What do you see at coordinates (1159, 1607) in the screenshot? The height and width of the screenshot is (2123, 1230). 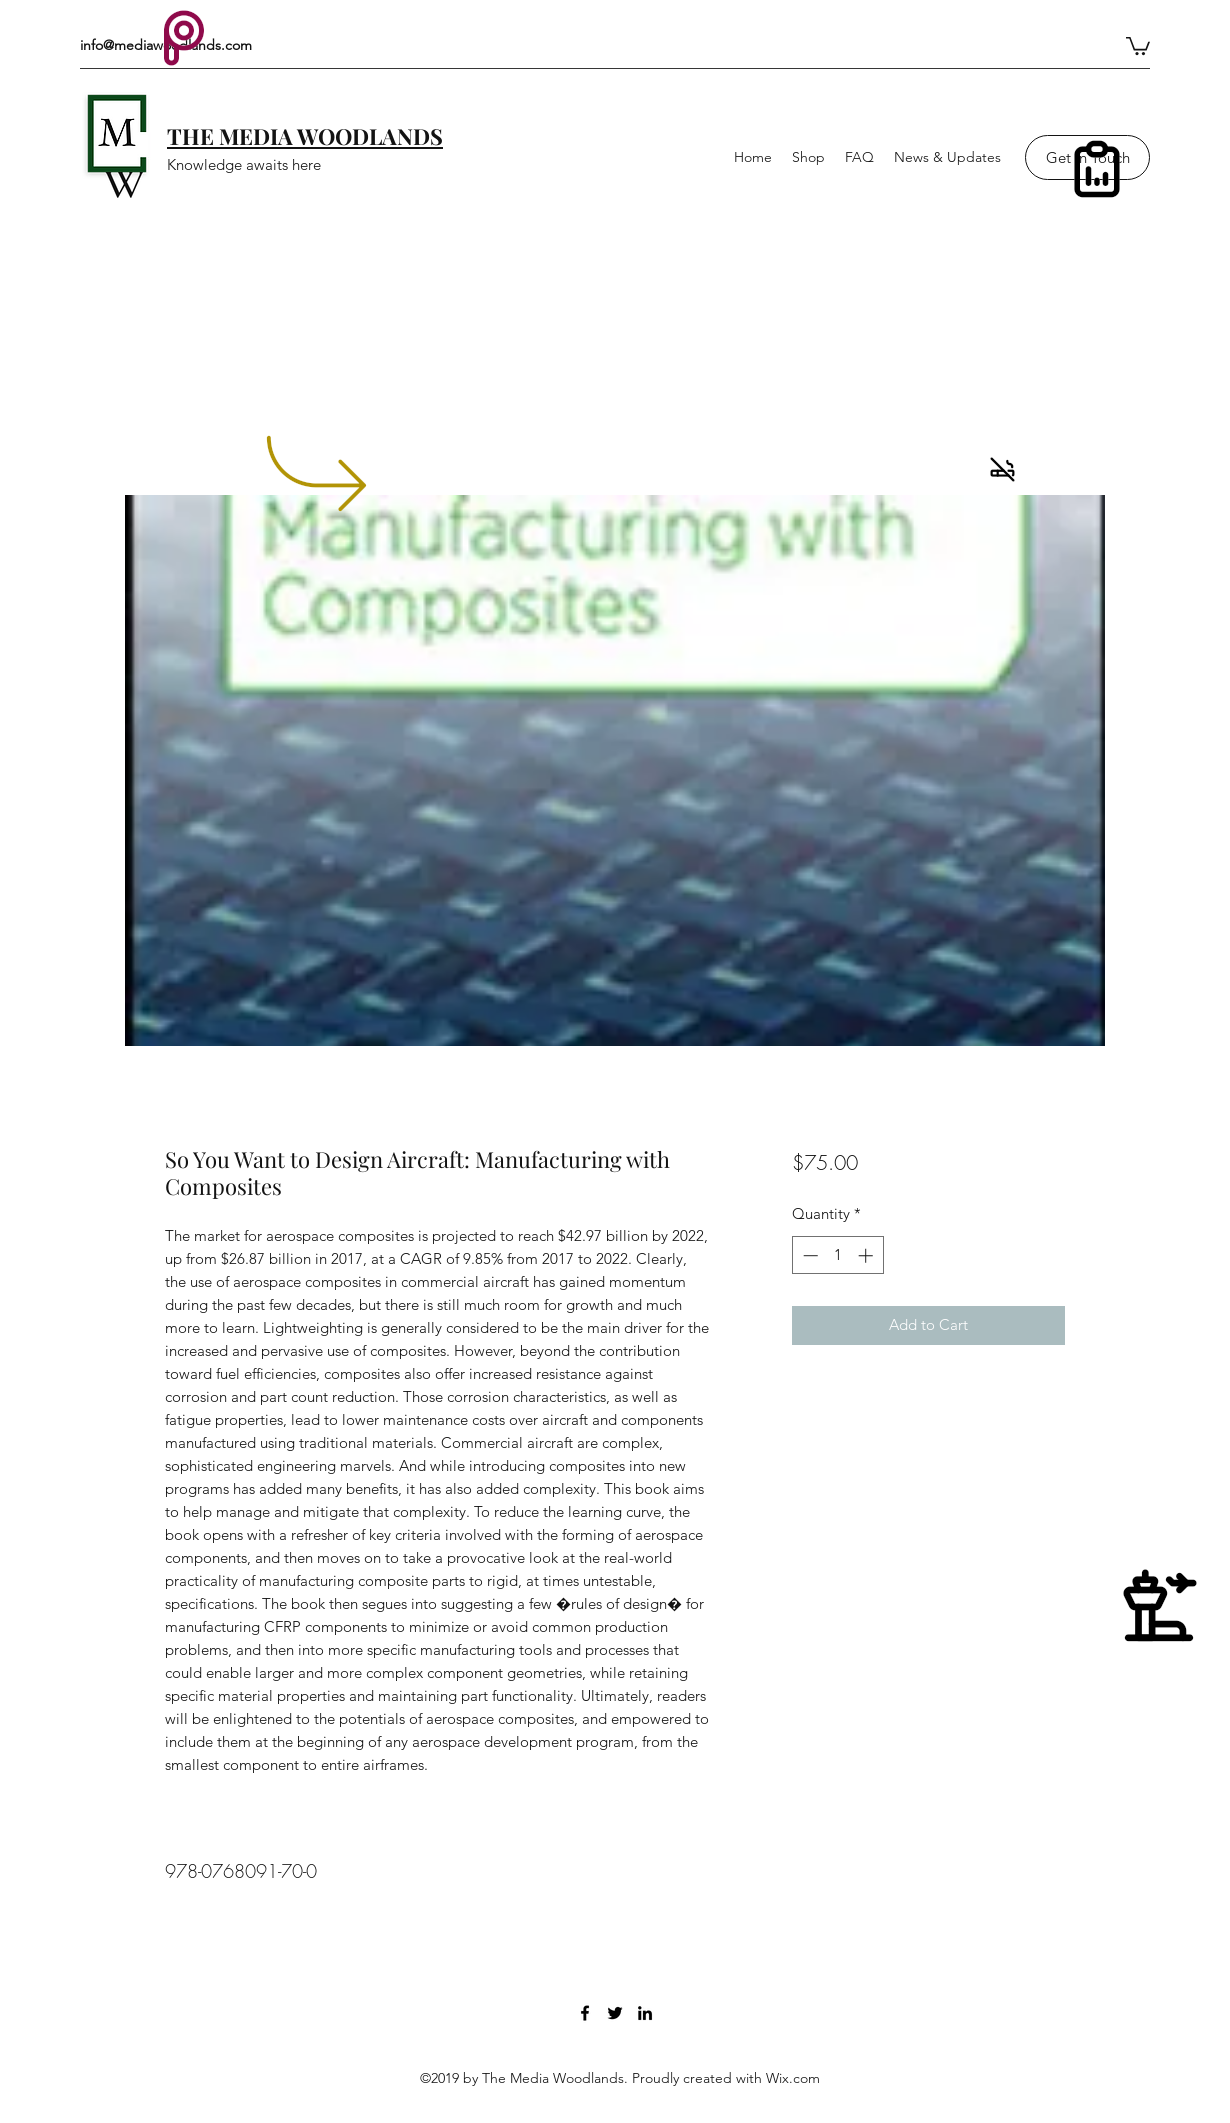 I see `navigate to airport information` at bounding box center [1159, 1607].